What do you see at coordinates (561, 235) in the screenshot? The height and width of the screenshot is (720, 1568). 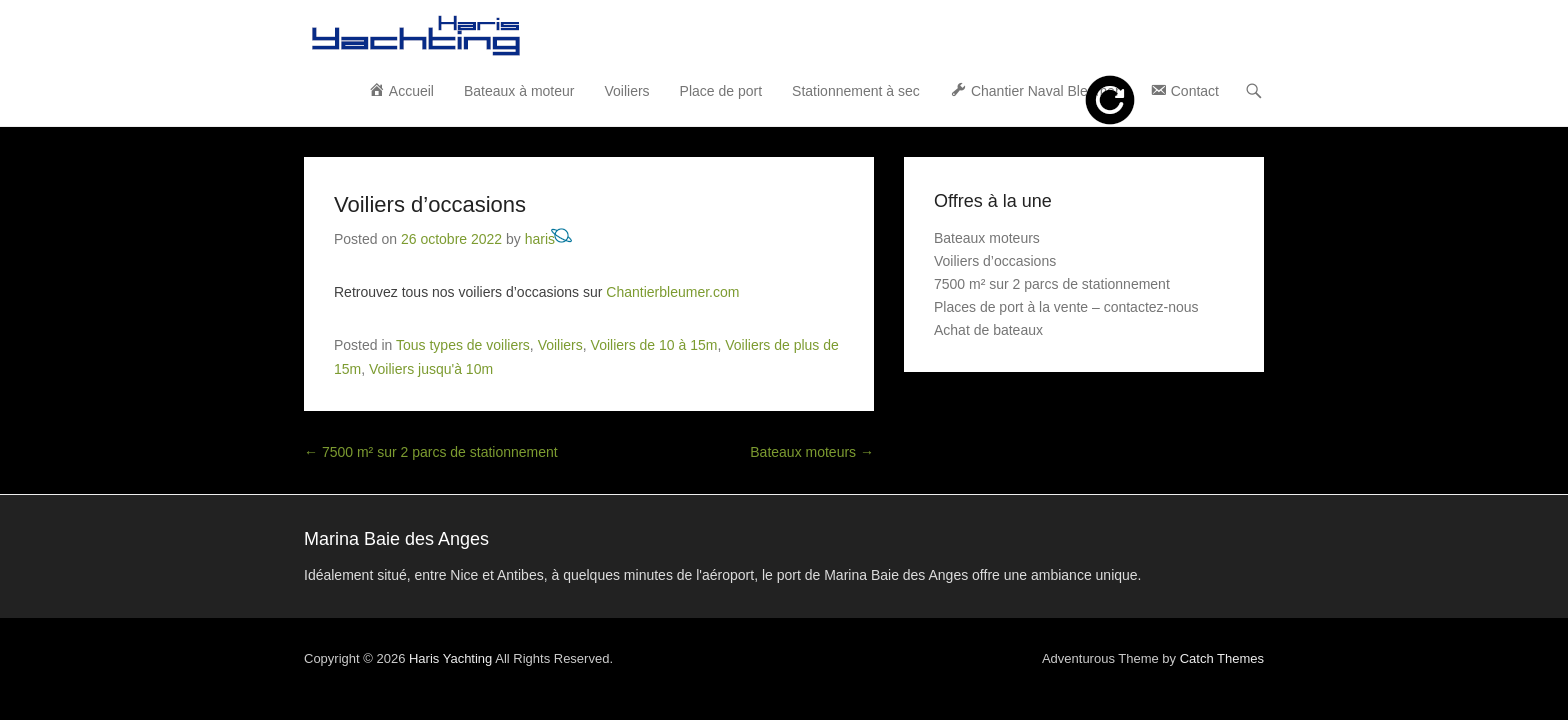 I see `explore global or worldwide content` at bounding box center [561, 235].